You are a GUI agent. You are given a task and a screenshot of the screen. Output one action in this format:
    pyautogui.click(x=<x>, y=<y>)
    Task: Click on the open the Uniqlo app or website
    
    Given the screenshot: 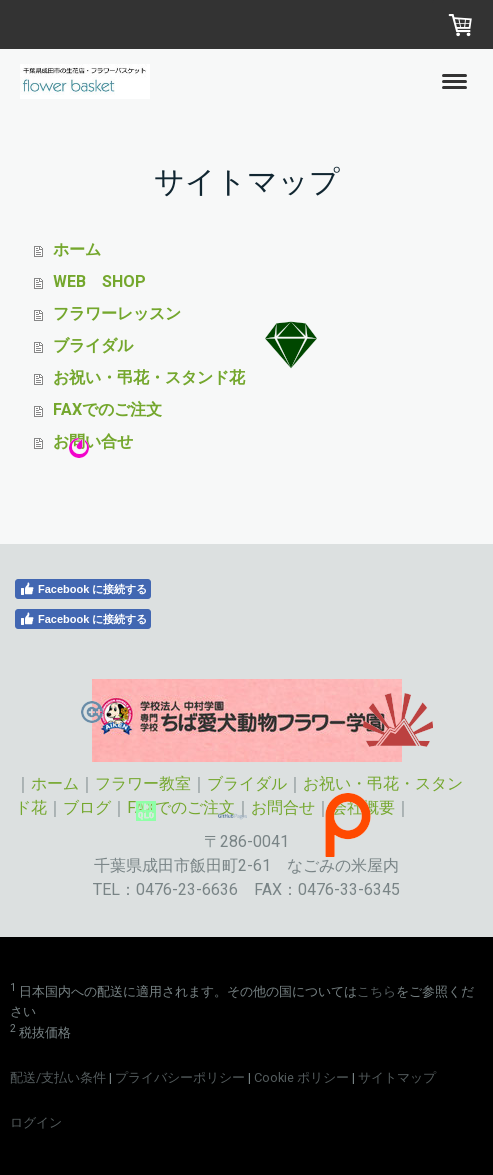 What is the action you would take?
    pyautogui.click(x=146, y=811)
    